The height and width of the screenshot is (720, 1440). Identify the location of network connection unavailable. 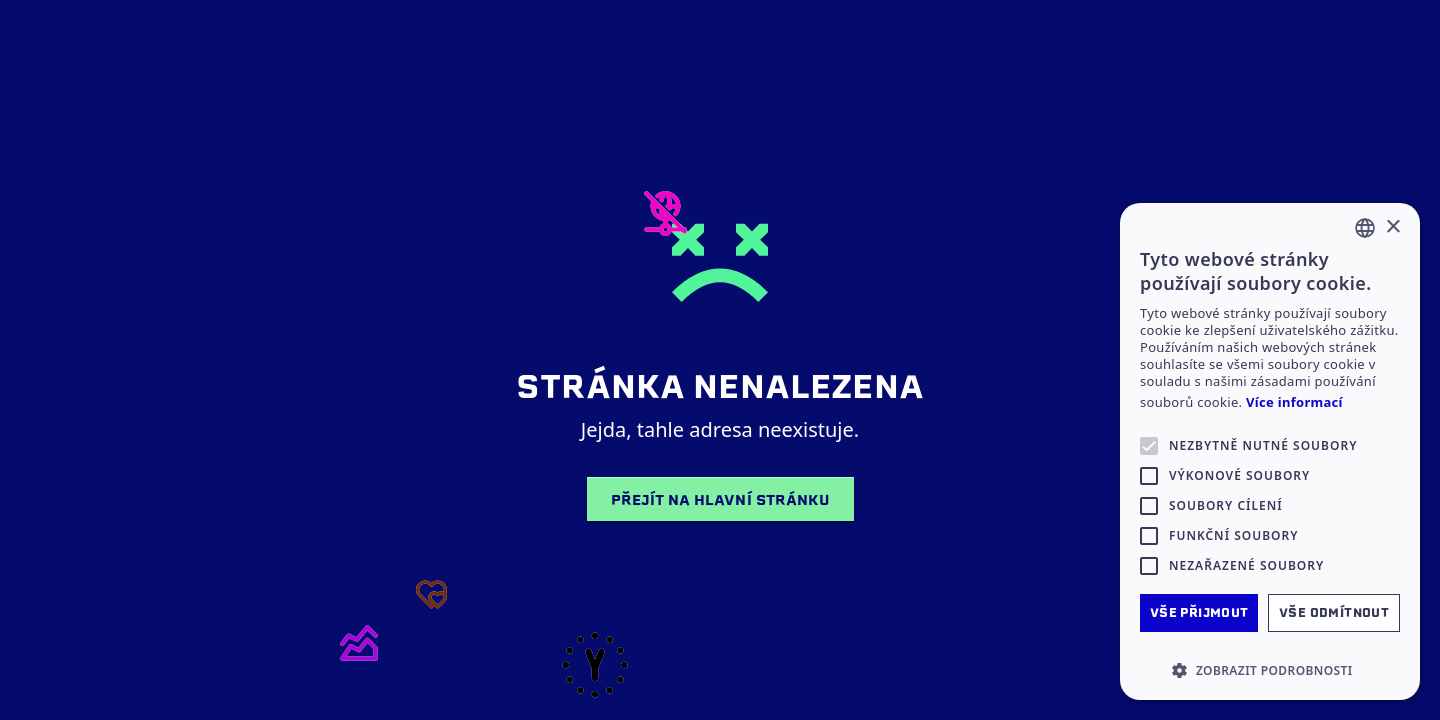
(665, 212).